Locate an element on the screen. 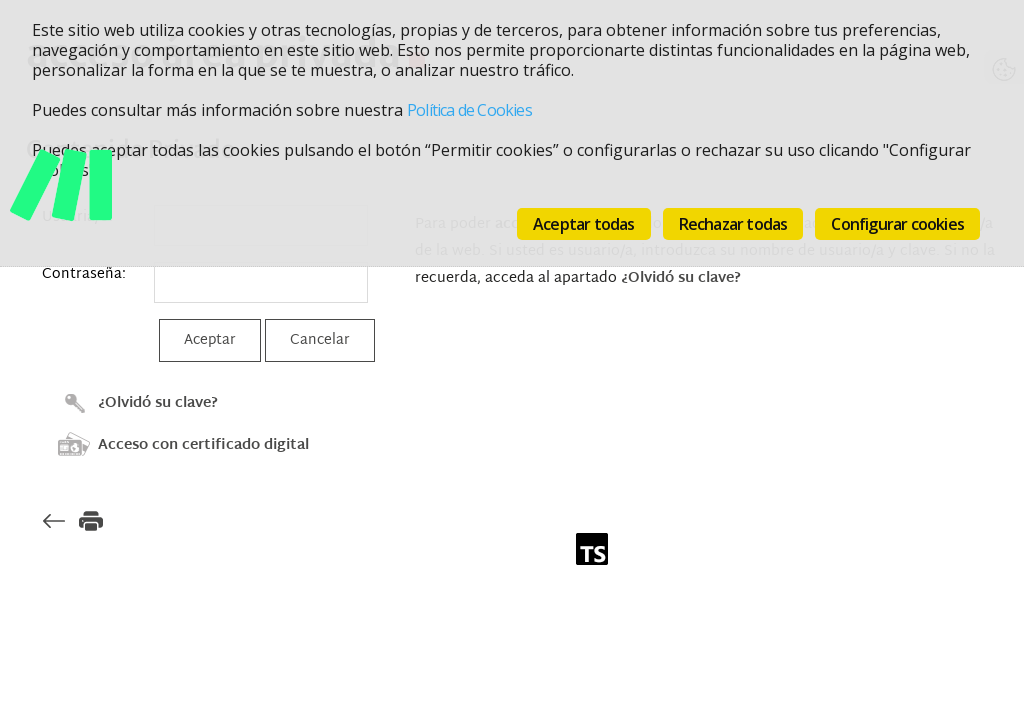 This screenshot has height=720, width=1024. Make automation platform logo is located at coordinates (61, 185).